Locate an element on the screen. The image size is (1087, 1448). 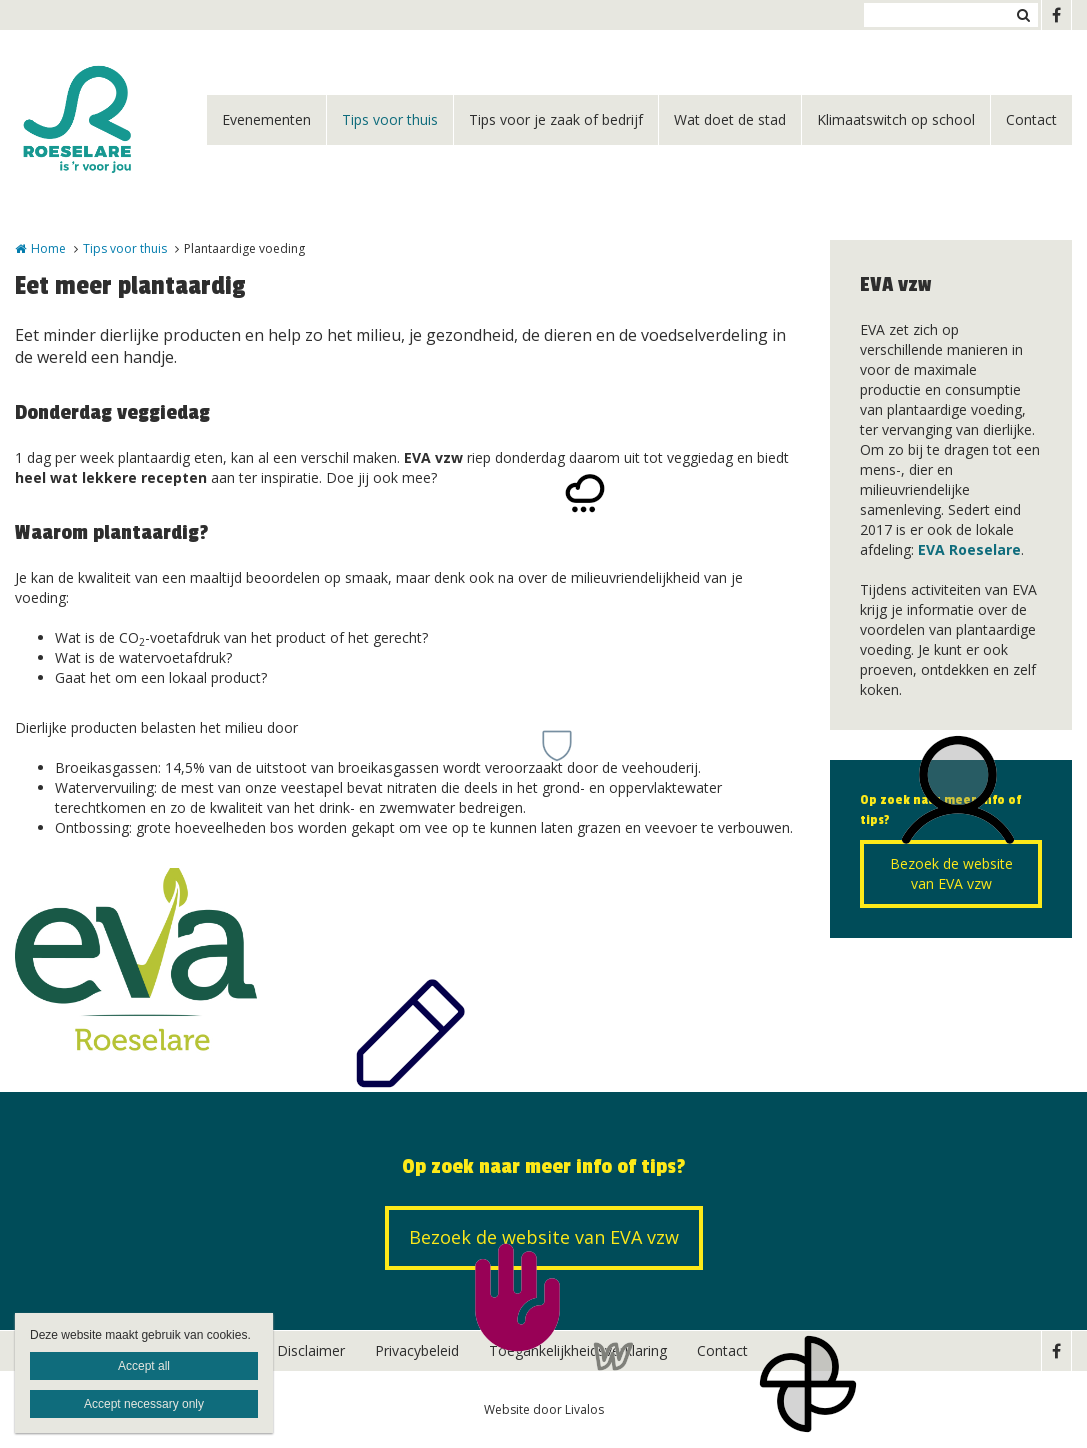
open Webflow website builder is located at coordinates (612, 1355).